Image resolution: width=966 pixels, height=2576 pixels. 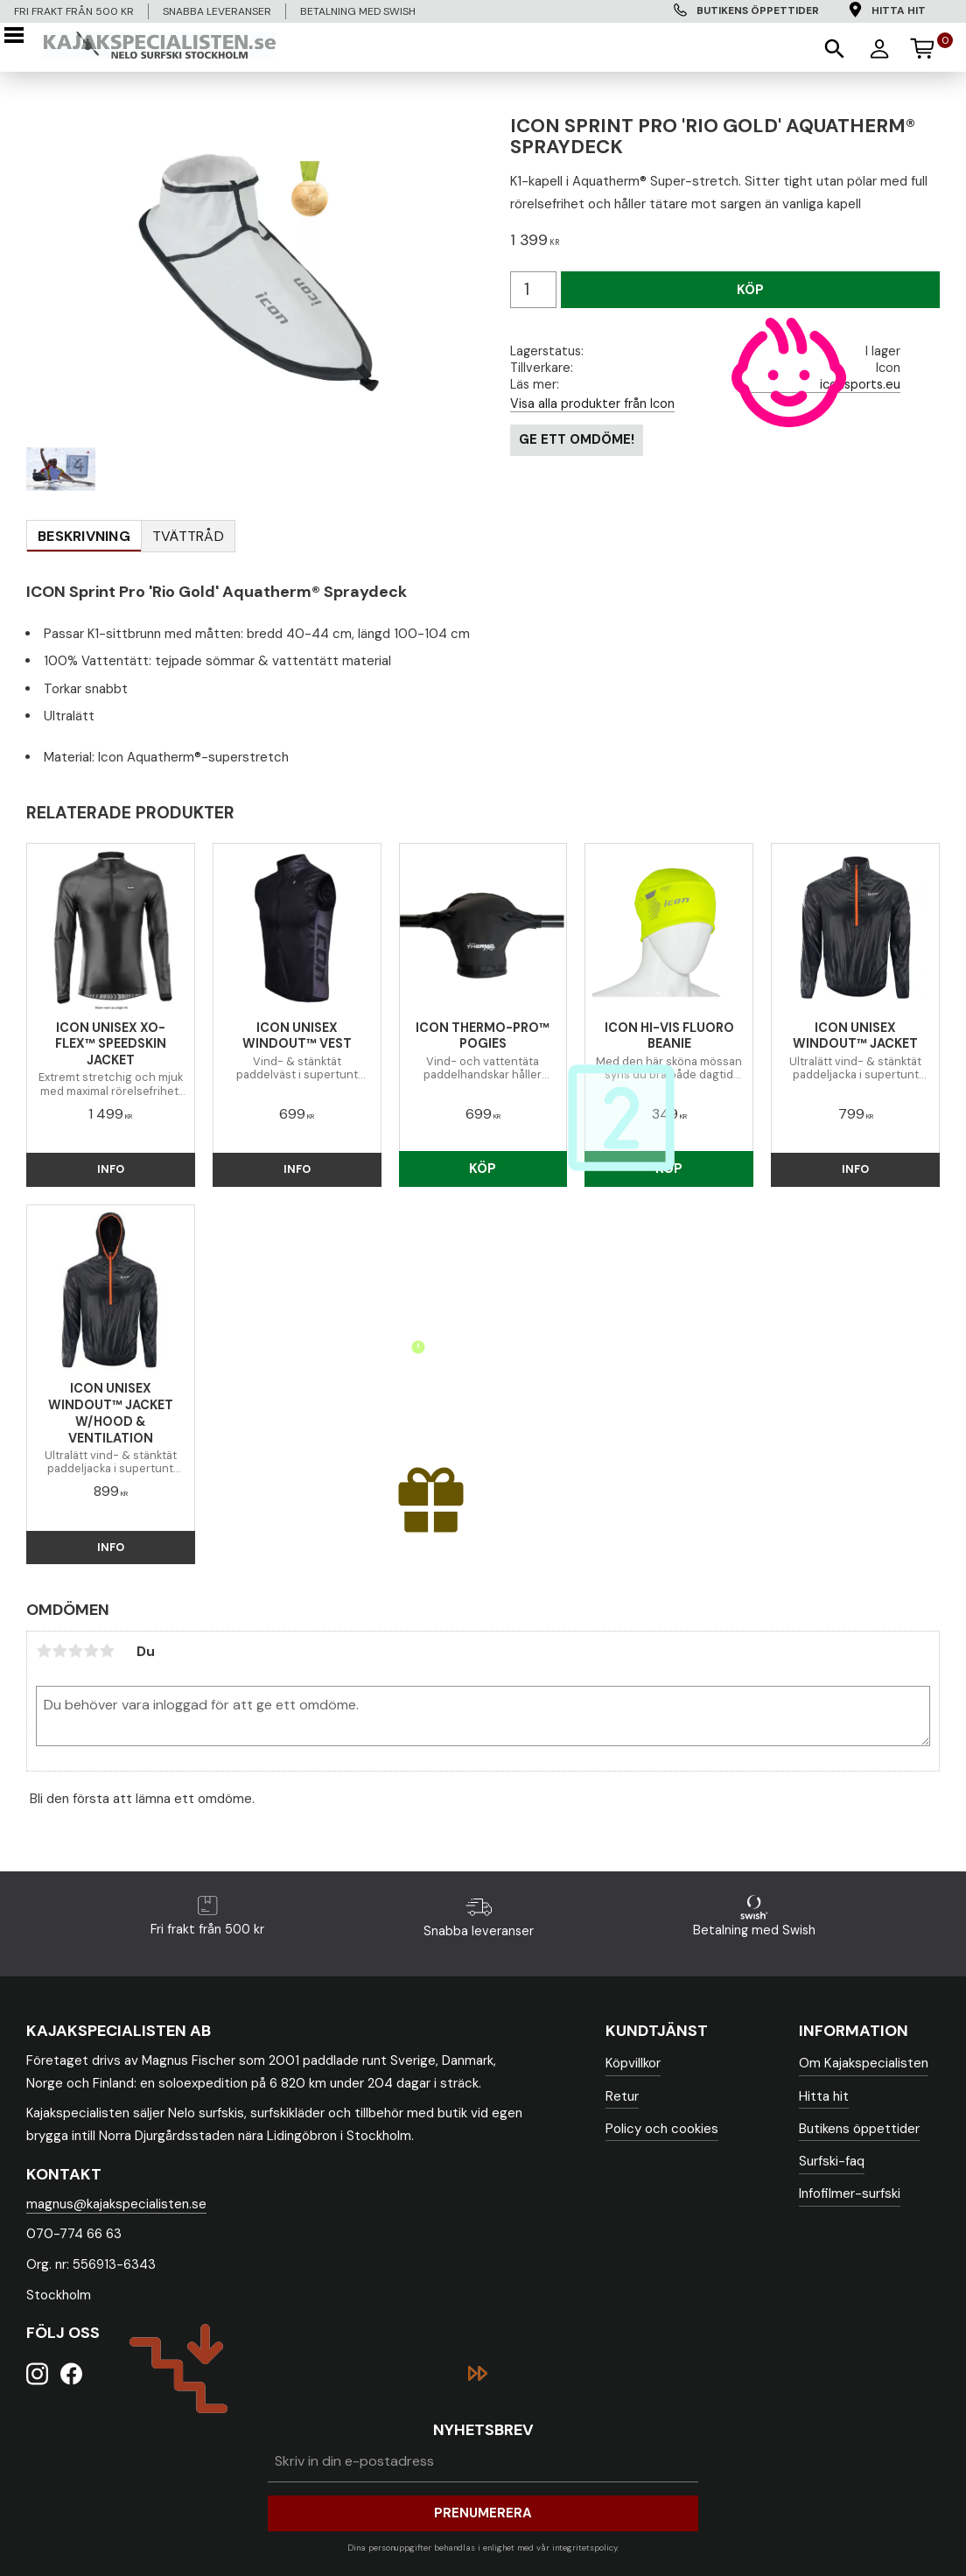 I want to click on skip to the next track, so click(x=477, y=2373).